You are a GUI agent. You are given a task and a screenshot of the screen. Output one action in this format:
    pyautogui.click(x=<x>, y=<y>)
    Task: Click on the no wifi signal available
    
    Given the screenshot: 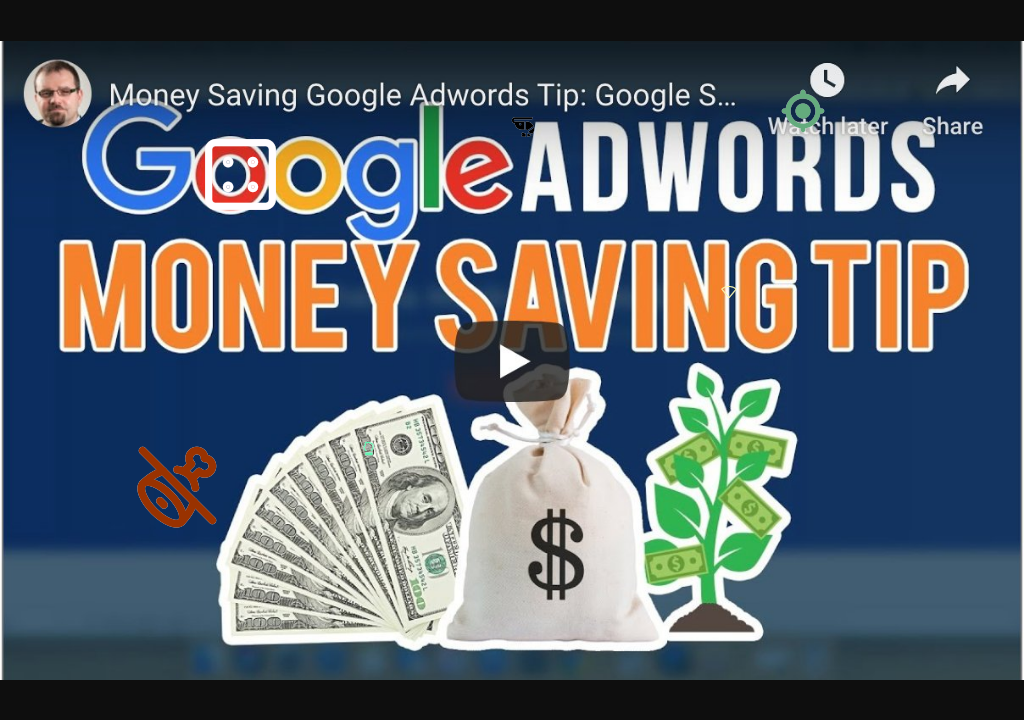 What is the action you would take?
    pyautogui.click(x=729, y=292)
    